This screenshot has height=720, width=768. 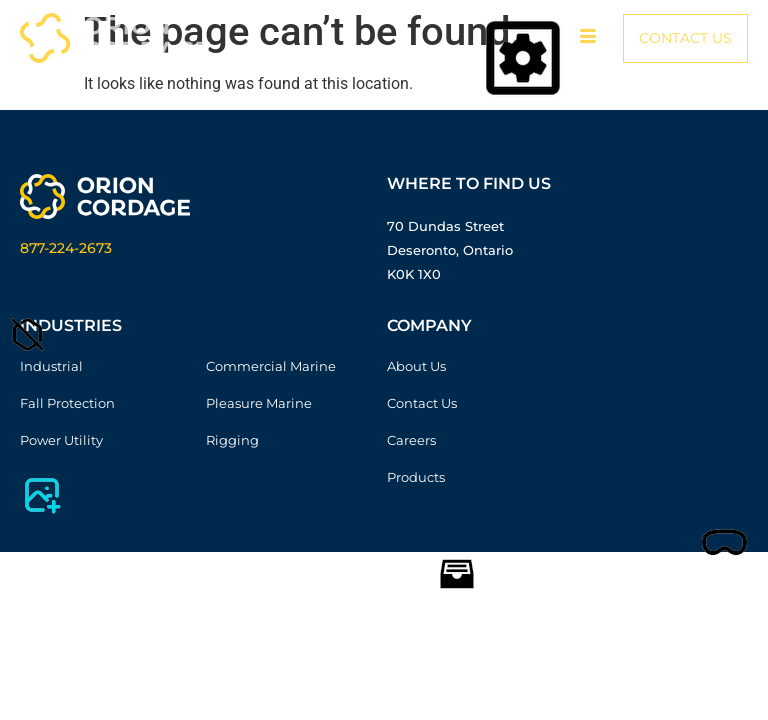 I want to click on view inbox or incoming files, so click(x=457, y=574).